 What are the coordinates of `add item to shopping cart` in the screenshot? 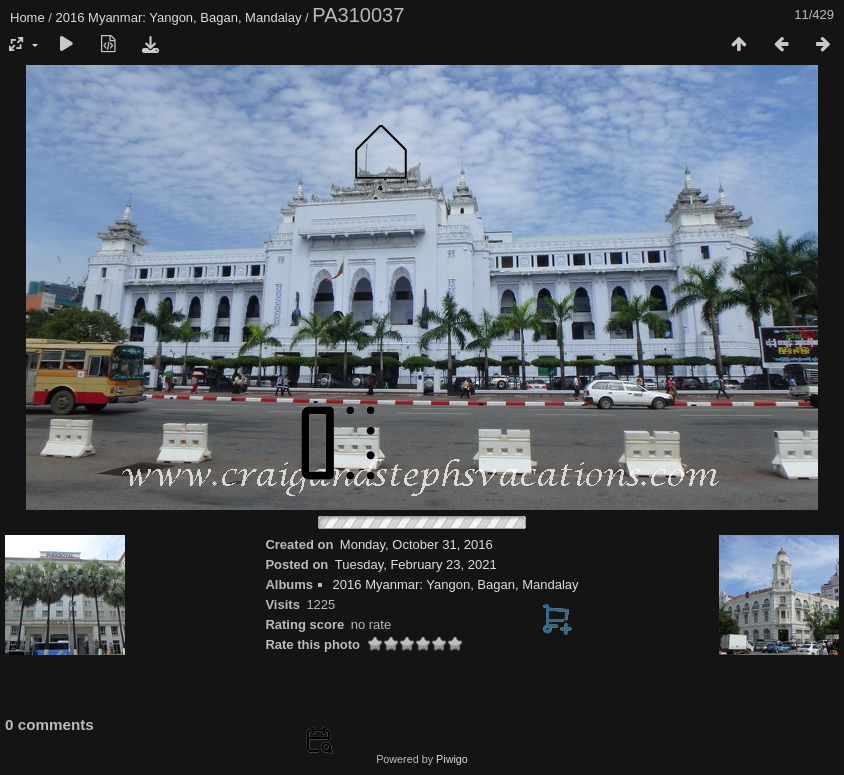 It's located at (556, 619).